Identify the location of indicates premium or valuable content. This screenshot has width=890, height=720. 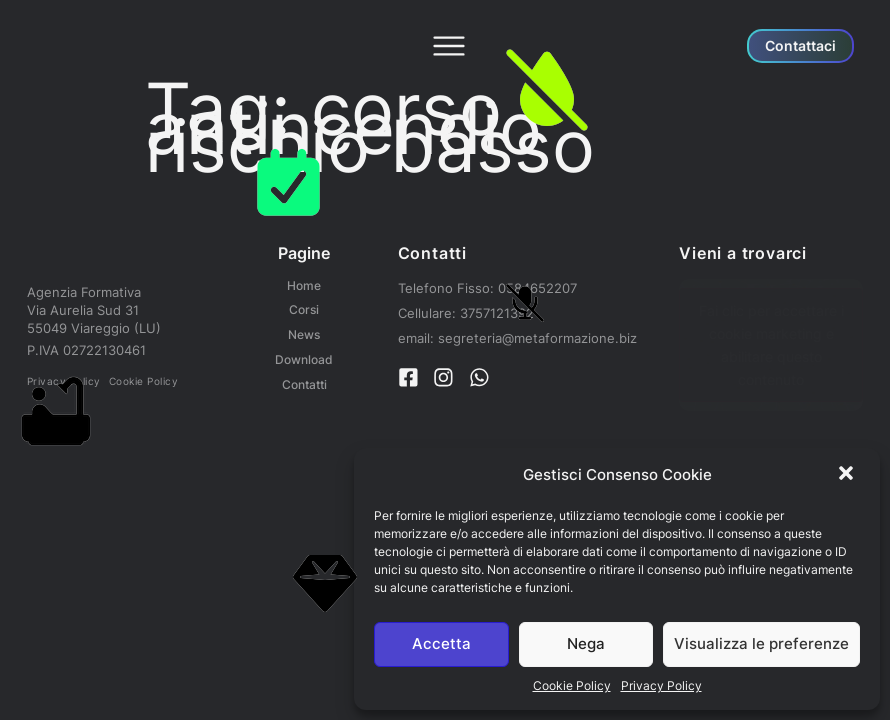
(325, 584).